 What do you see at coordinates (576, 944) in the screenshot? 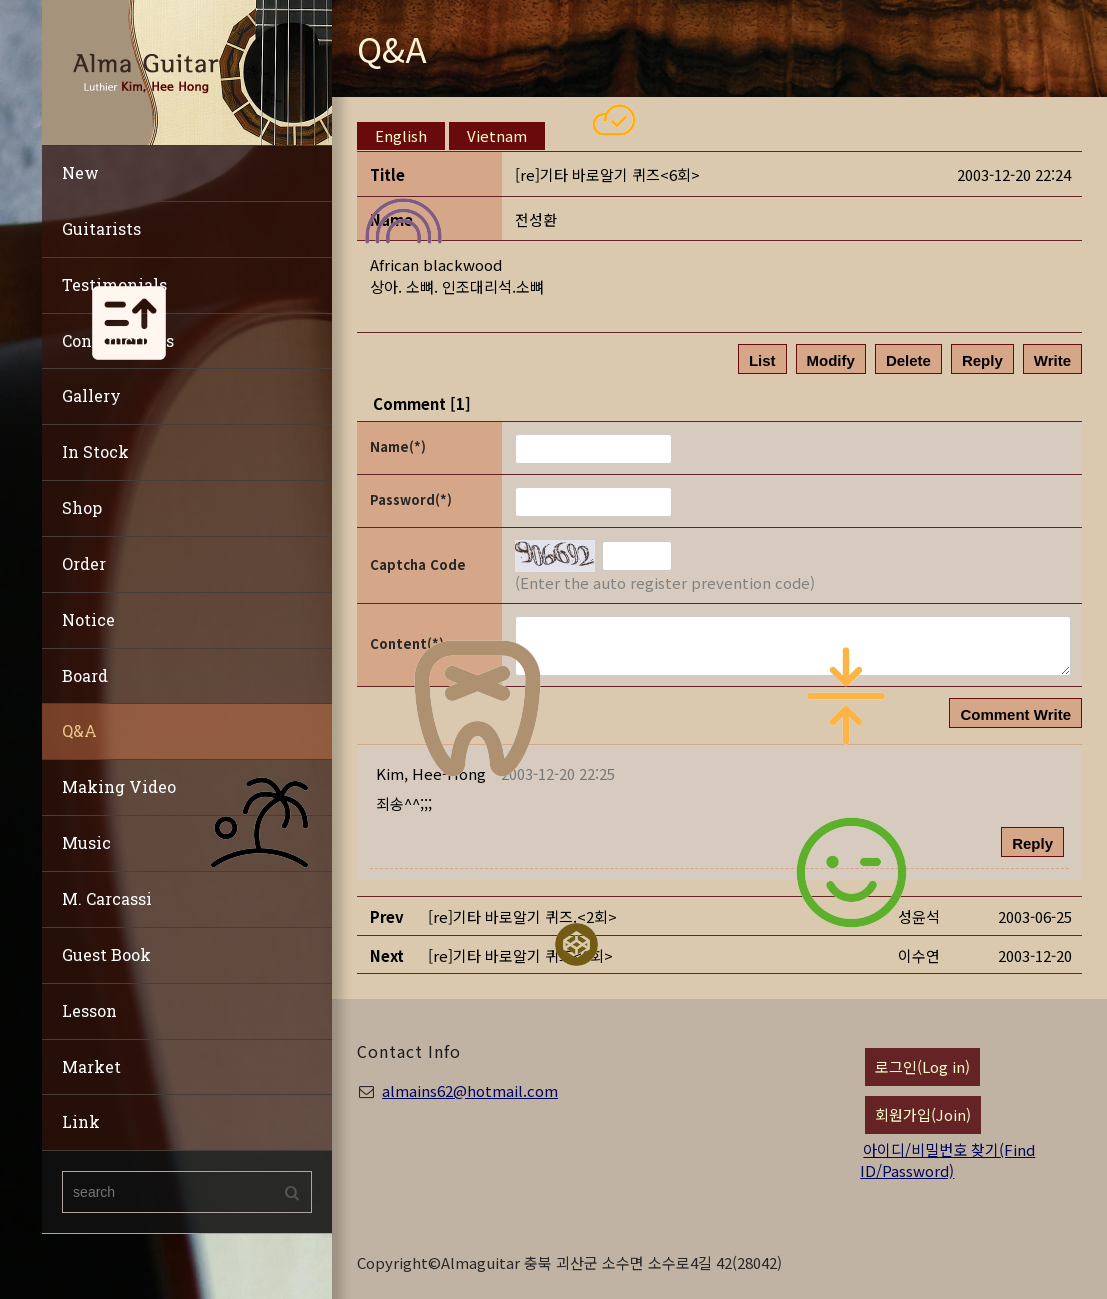
I see `open CodePen website or app` at bounding box center [576, 944].